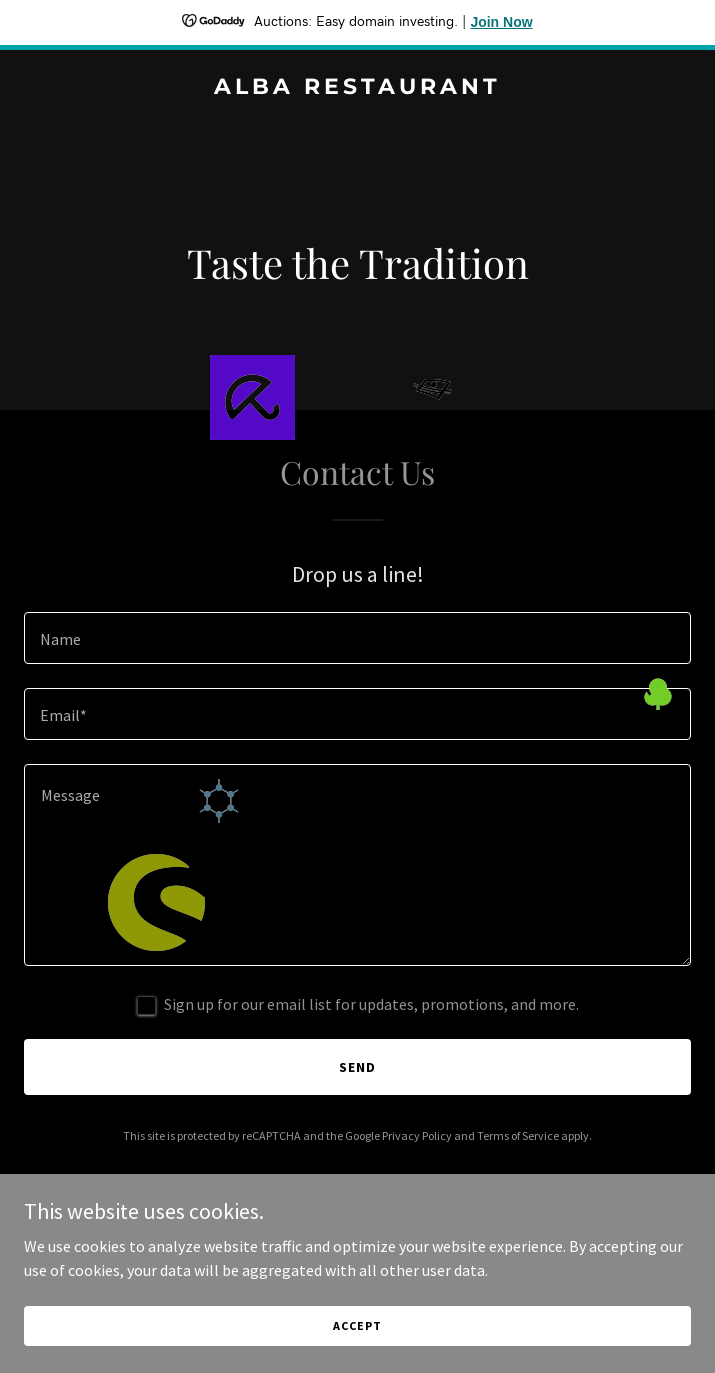 This screenshot has height=1373, width=715. What do you see at coordinates (658, 695) in the screenshot?
I see `access nature or environmental settings` at bounding box center [658, 695].